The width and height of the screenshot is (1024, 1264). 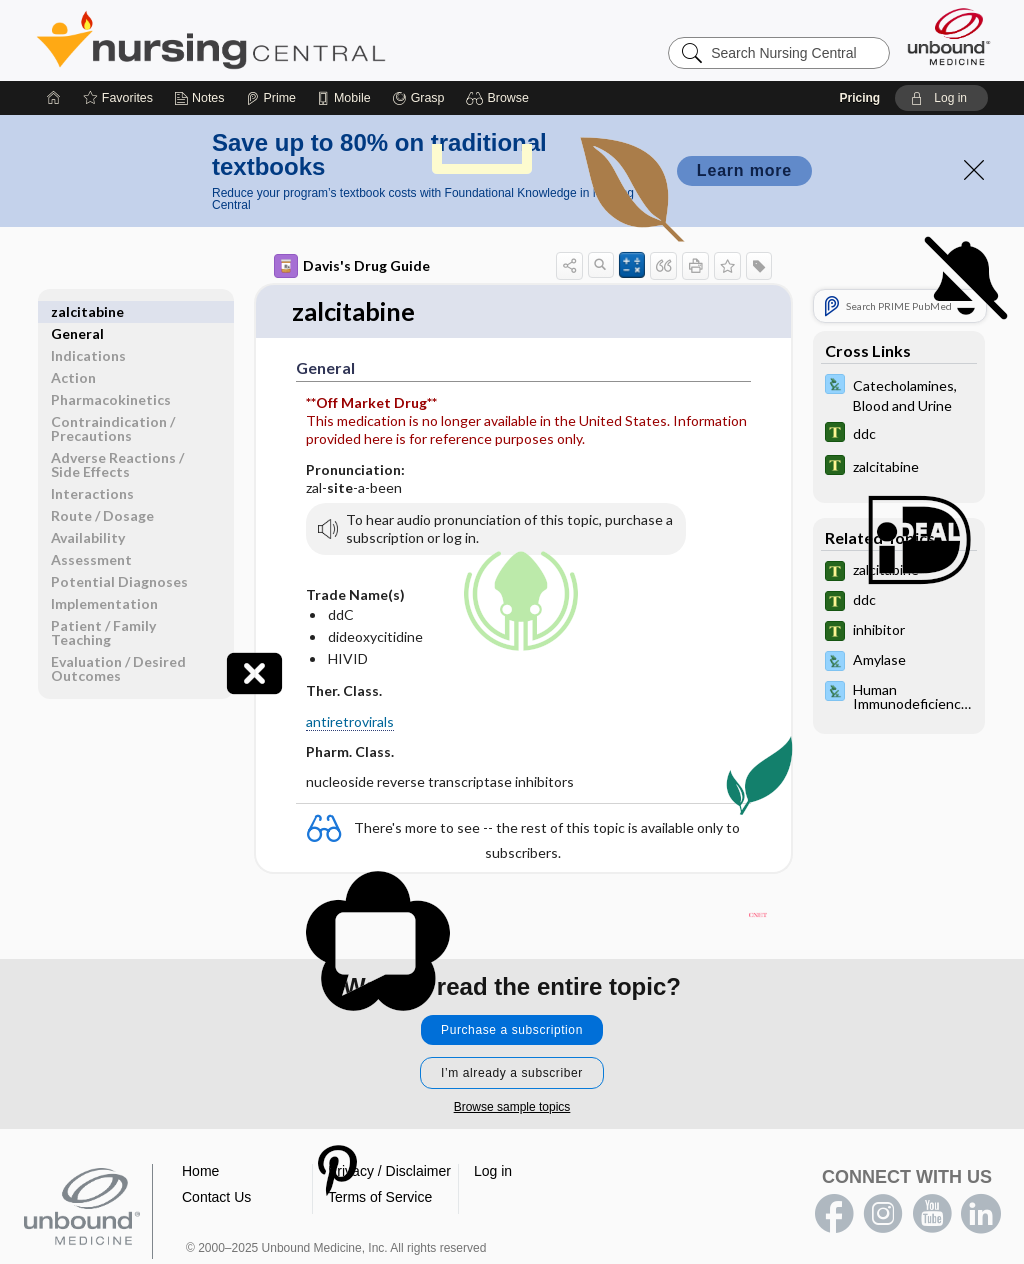 I want to click on open paperless-ngx document management app, so click(x=759, y=775).